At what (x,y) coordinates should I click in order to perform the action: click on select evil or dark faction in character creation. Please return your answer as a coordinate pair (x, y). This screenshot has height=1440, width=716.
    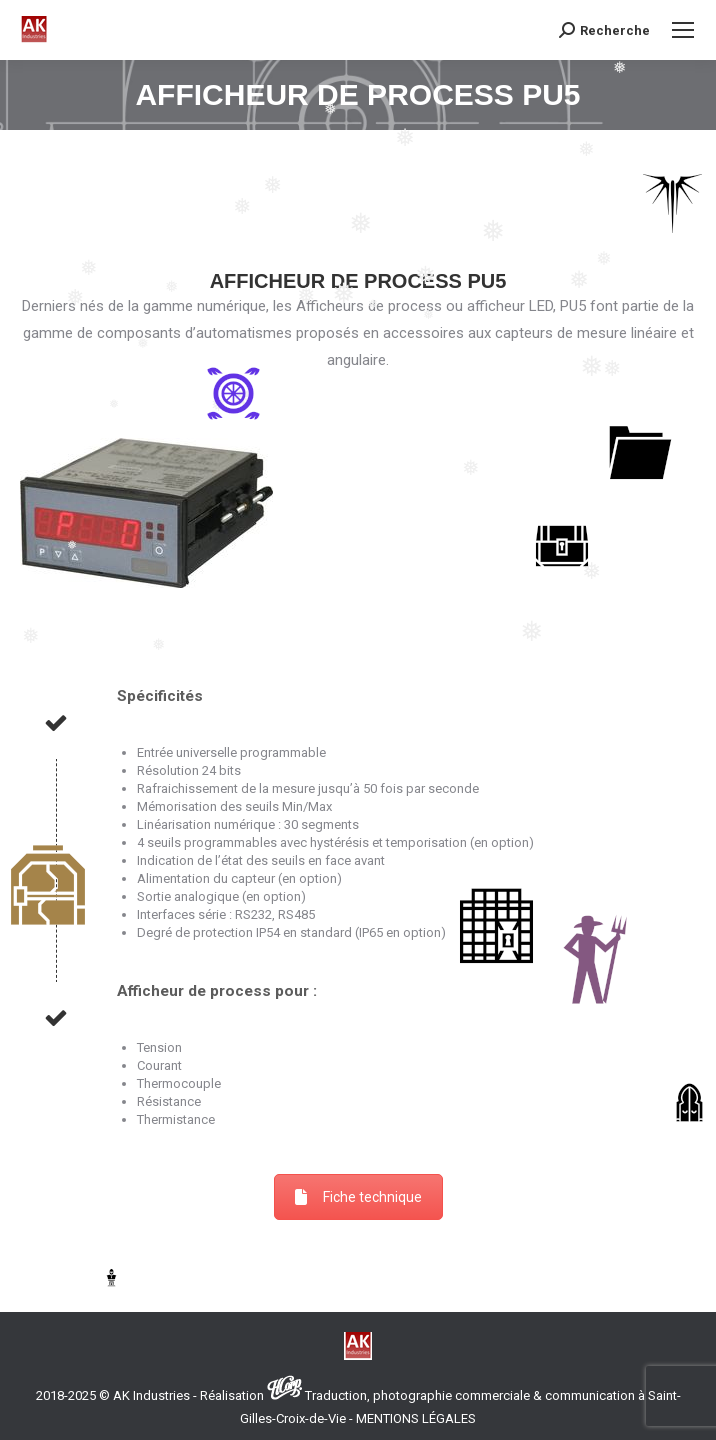
    Looking at the image, I should click on (672, 203).